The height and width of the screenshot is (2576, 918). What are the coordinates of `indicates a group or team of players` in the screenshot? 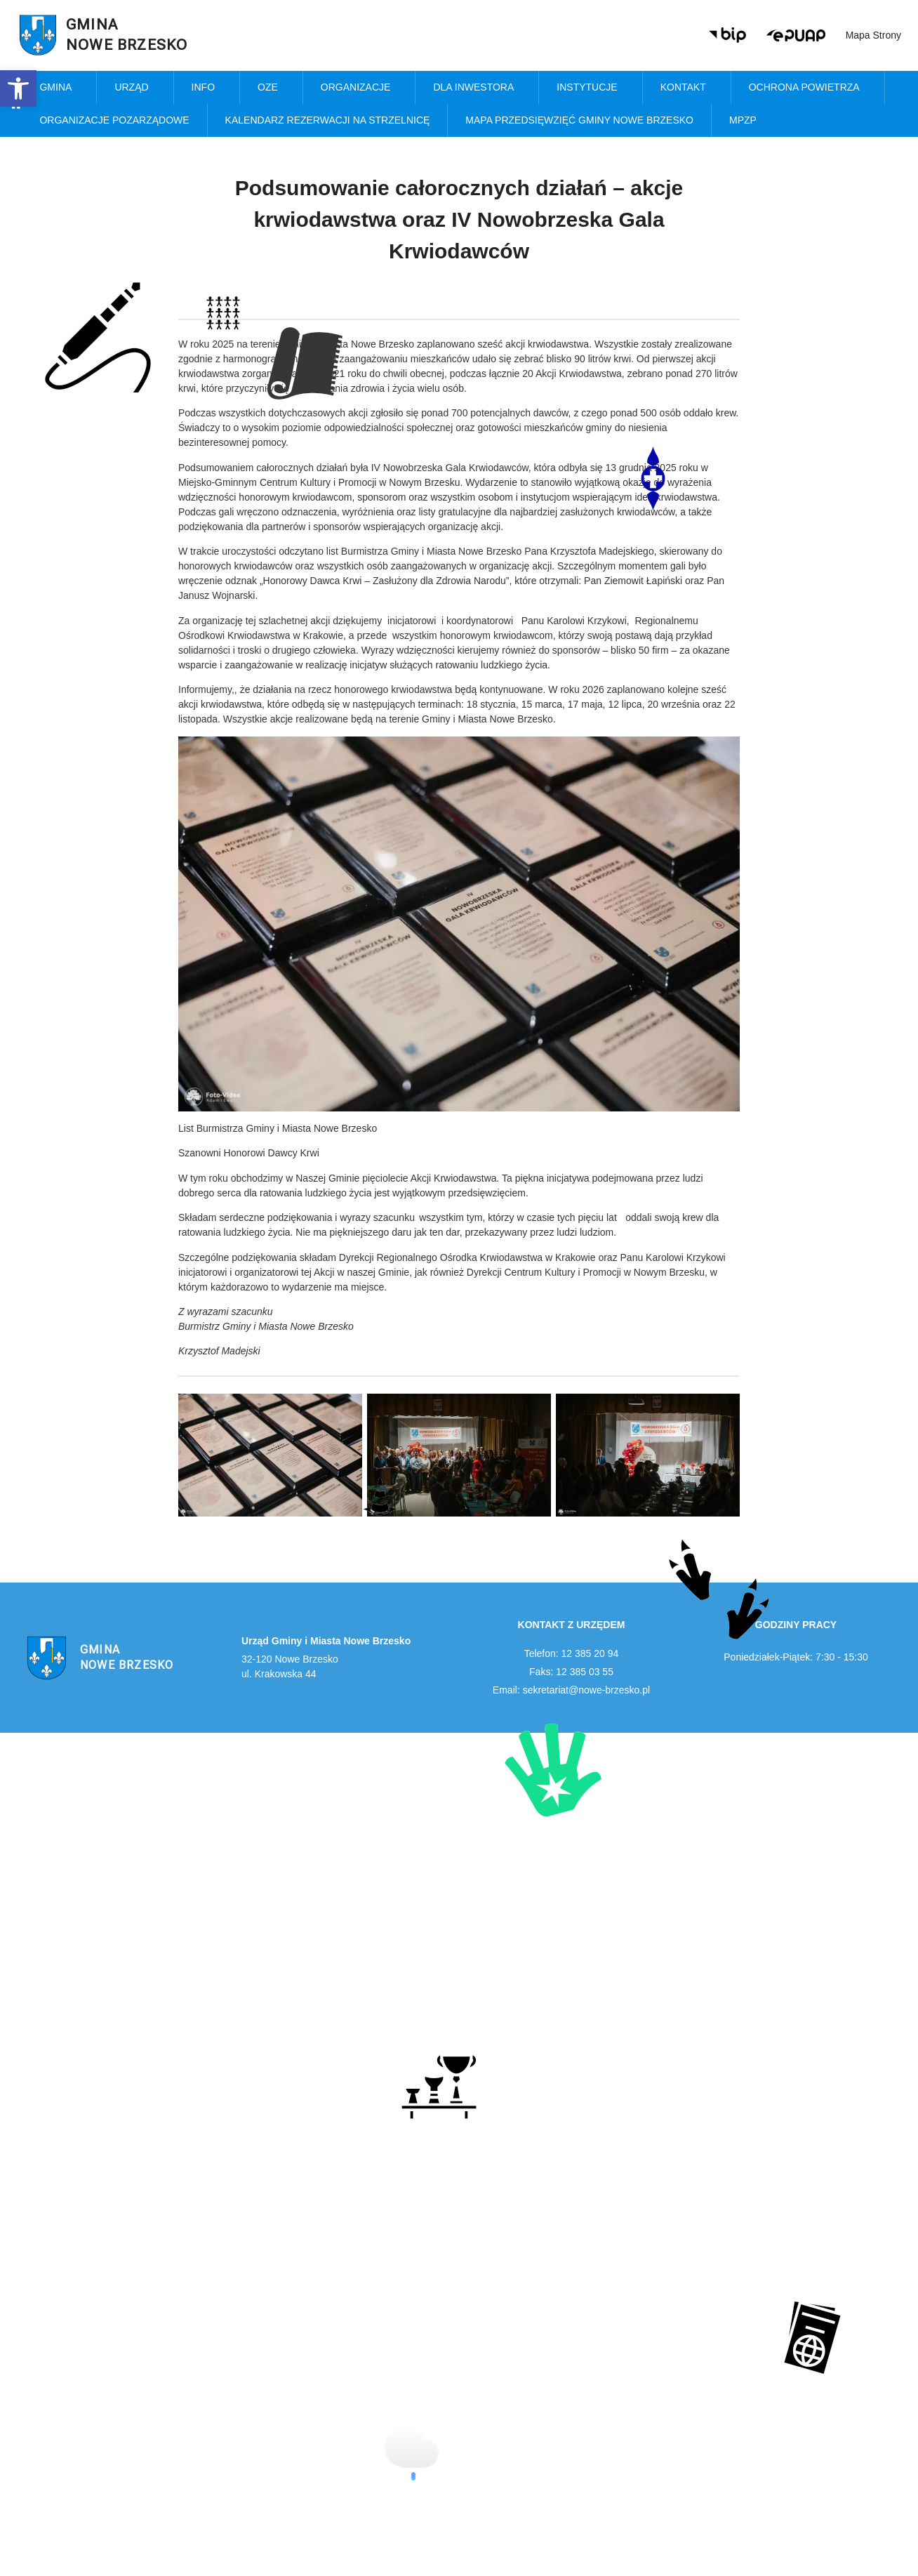 It's located at (223, 312).